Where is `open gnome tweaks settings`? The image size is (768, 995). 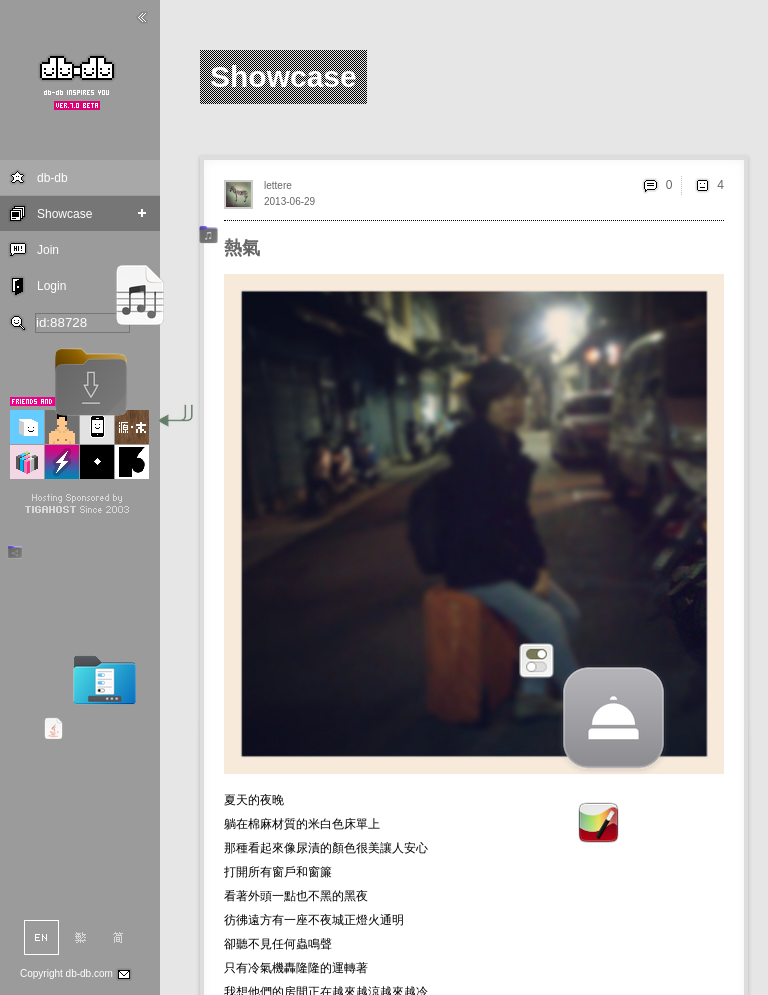
open gnome tweaks settings is located at coordinates (536, 660).